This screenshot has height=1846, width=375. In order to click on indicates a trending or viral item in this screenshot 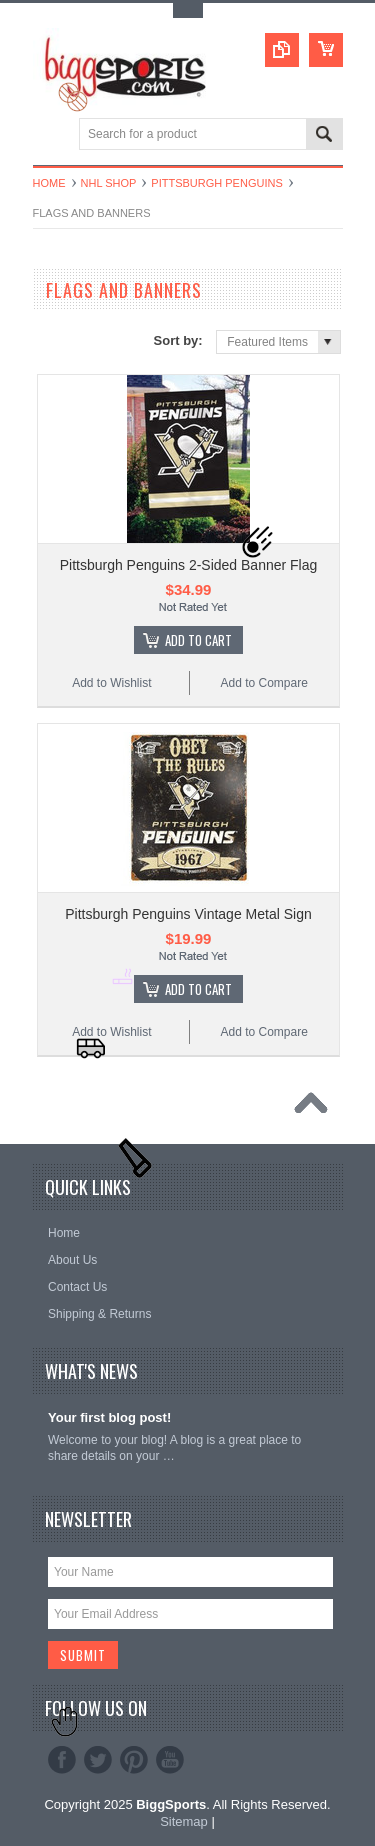, I will do `click(257, 542)`.